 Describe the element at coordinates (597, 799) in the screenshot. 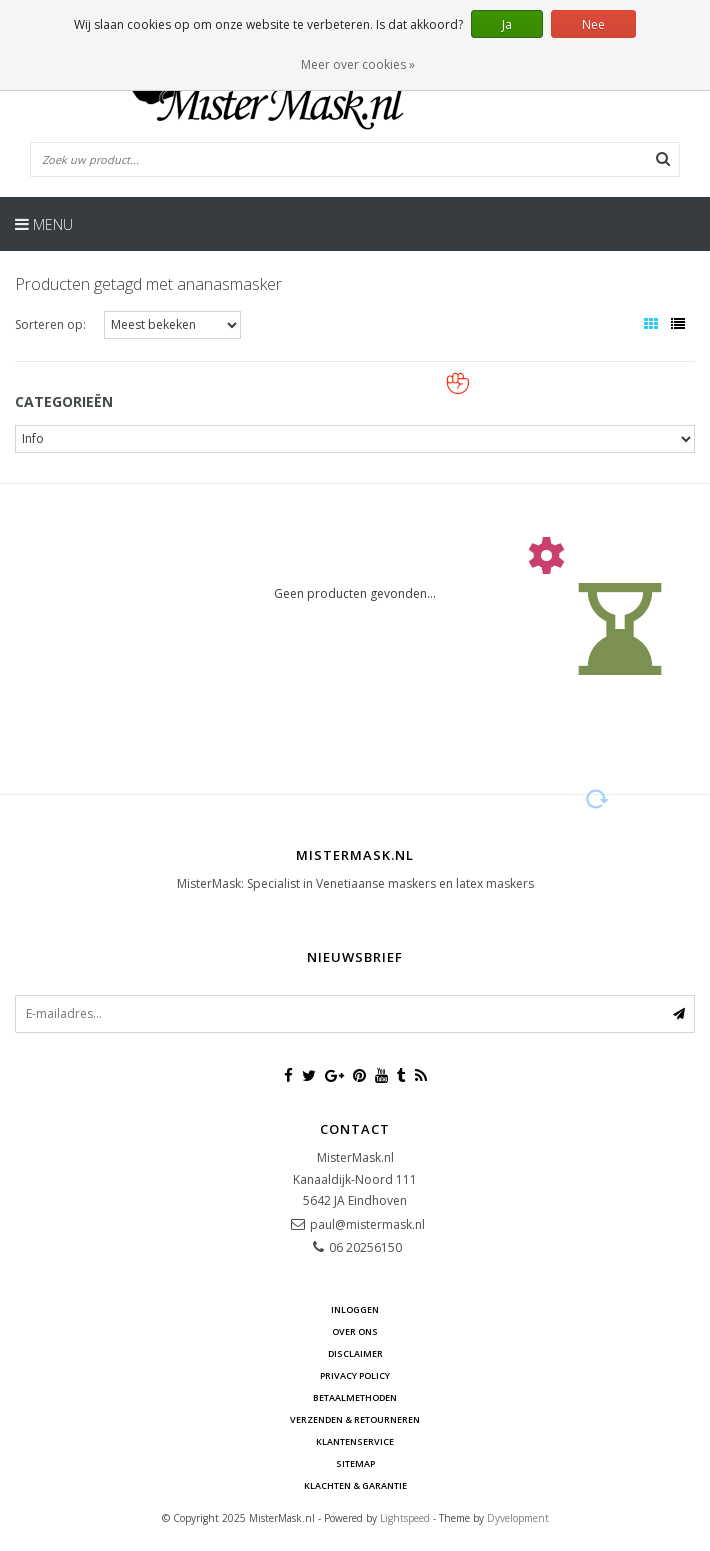

I see `refresh the current page or content` at that location.